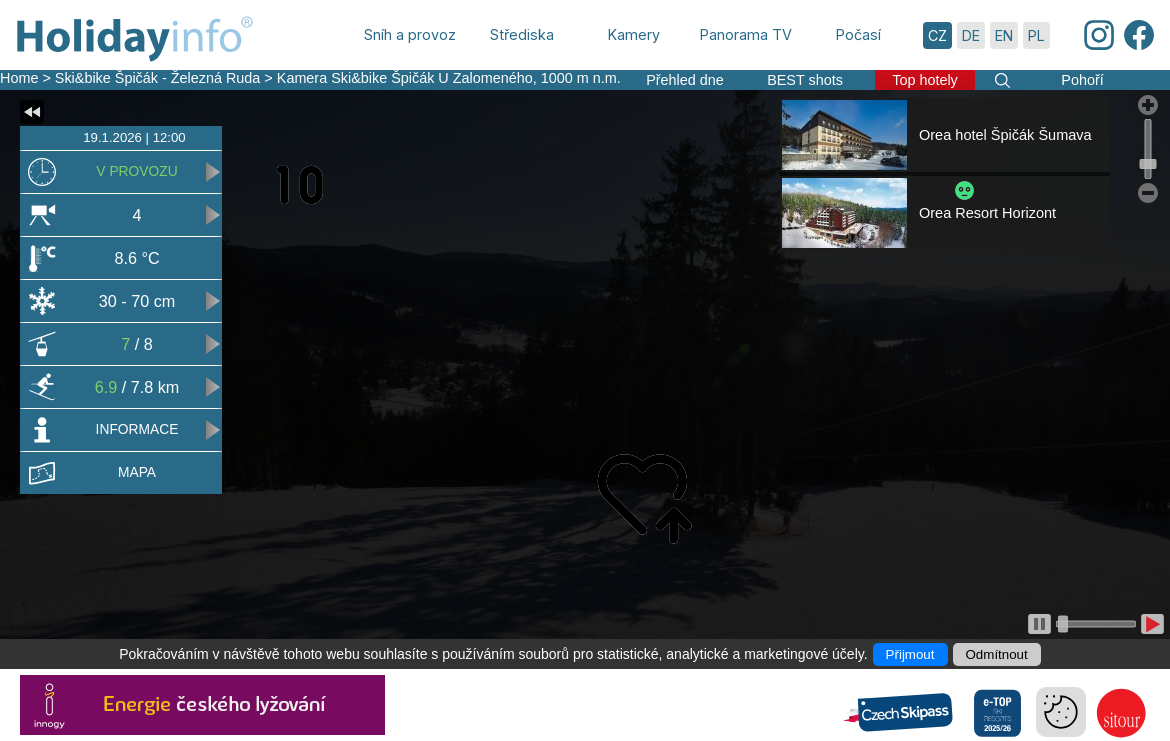 The width and height of the screenshot is (1170, 741). Describe the element at coordinates (964, 190) in the screenshot. I see `flushed or surprised reaction emoji` at that location.